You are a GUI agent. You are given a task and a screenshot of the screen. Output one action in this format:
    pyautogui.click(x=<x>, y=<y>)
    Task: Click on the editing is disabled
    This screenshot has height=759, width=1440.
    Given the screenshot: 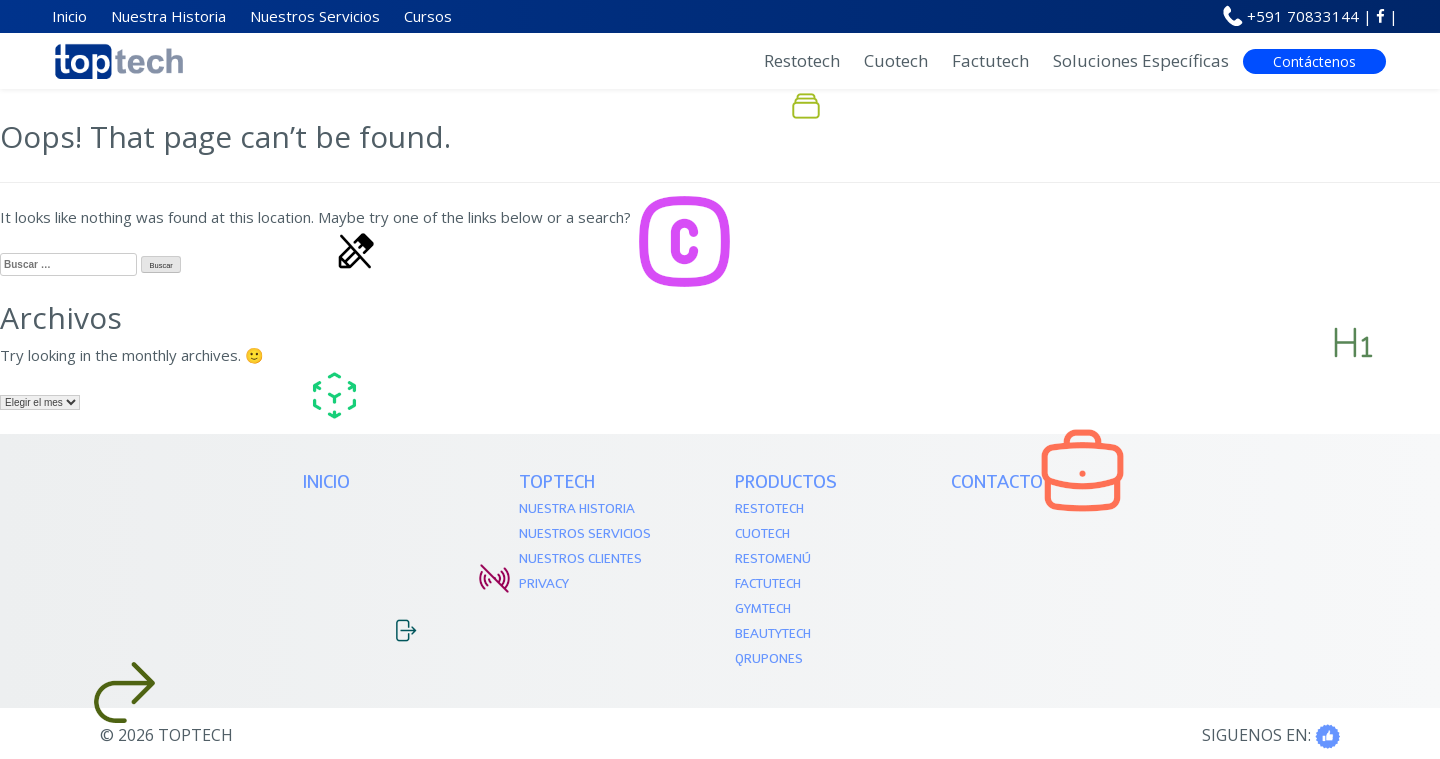 What is the action you would take?
    pyautogui.click(x=355, y=251)
    